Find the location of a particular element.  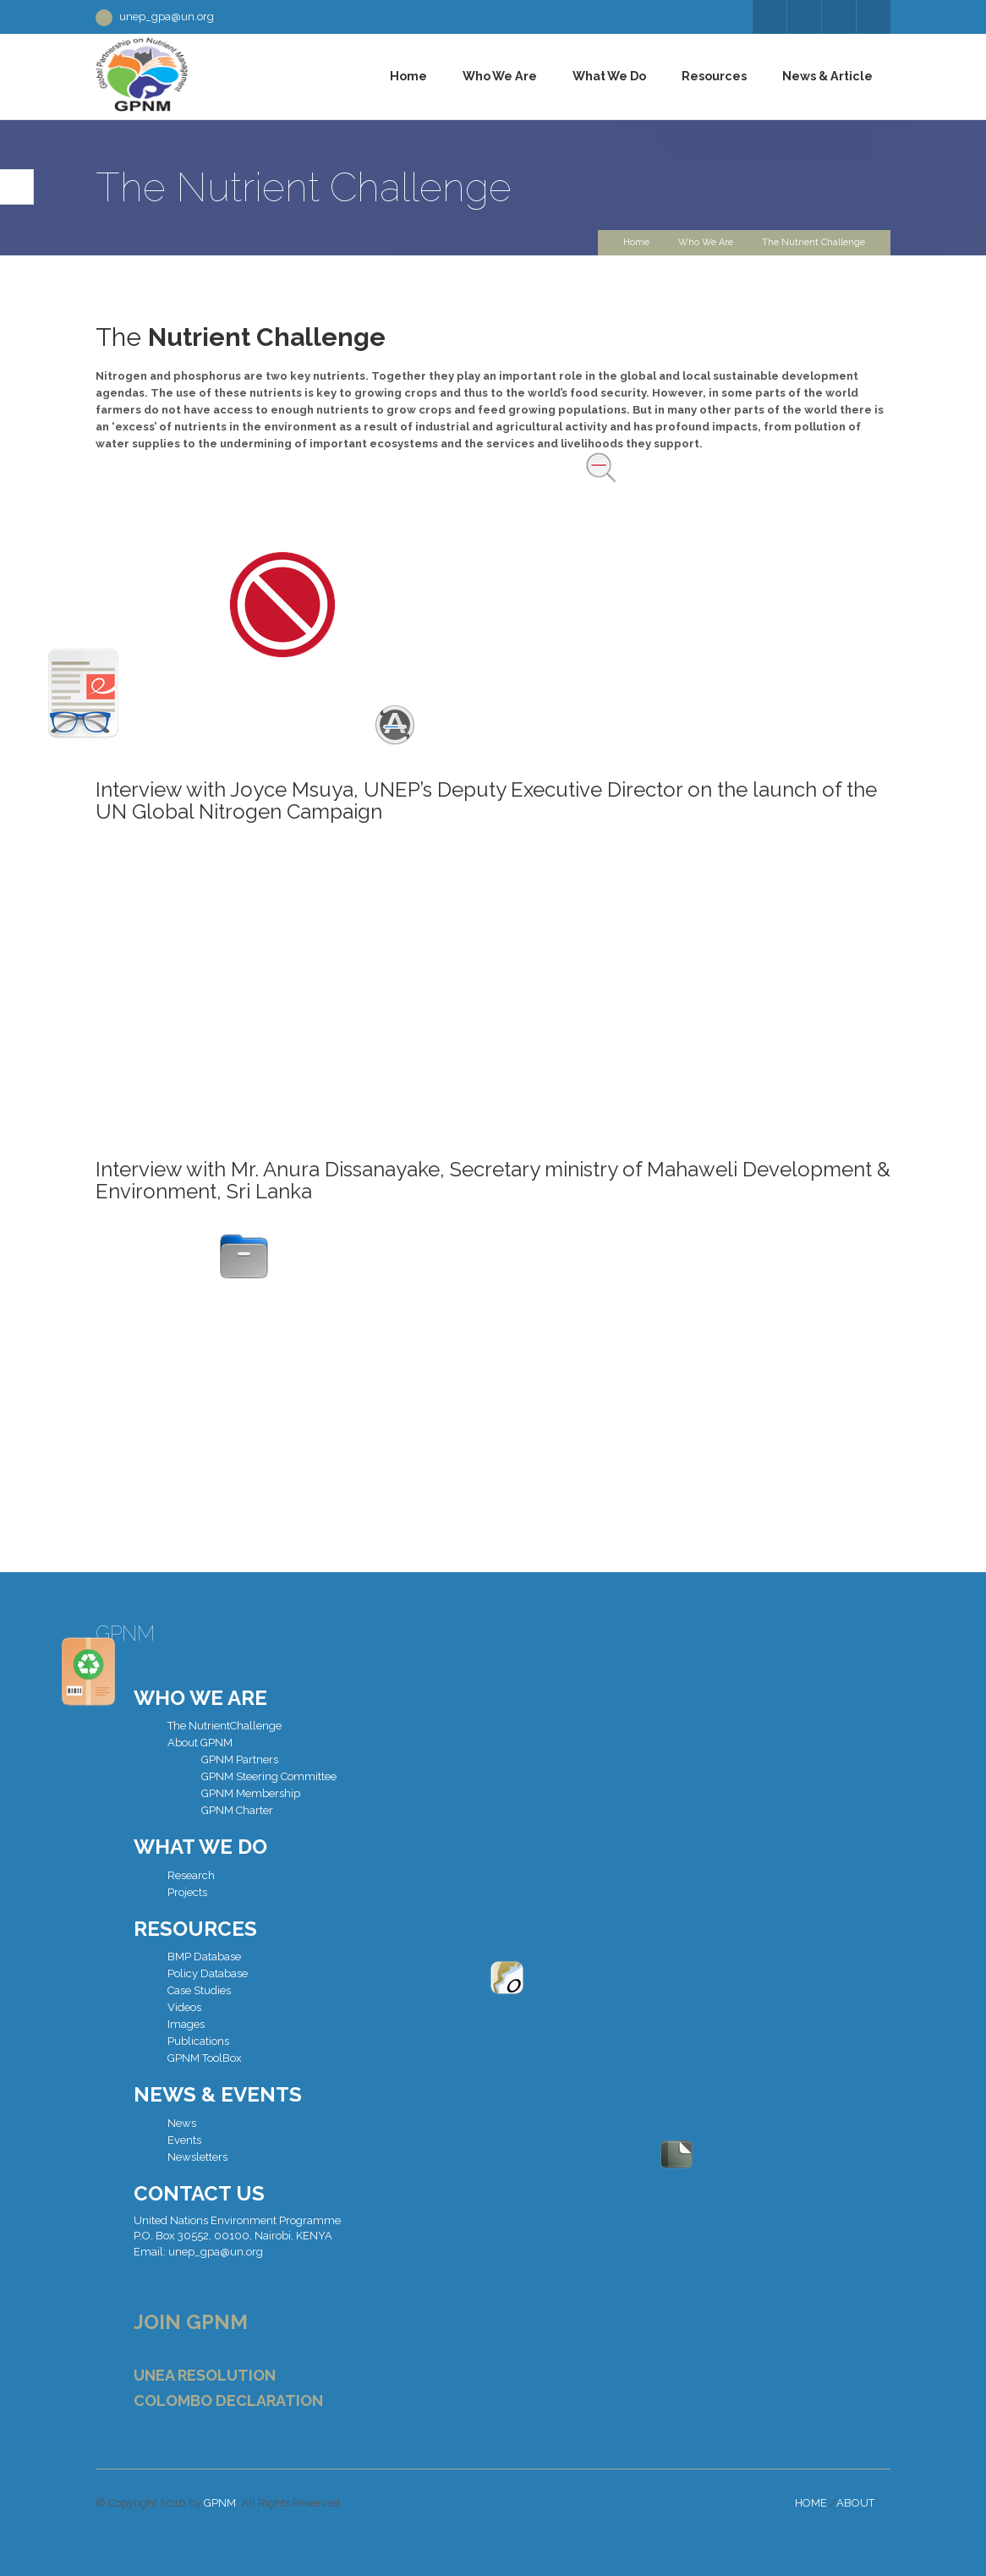

open evince document viewer is located at coordinates (83, 693).